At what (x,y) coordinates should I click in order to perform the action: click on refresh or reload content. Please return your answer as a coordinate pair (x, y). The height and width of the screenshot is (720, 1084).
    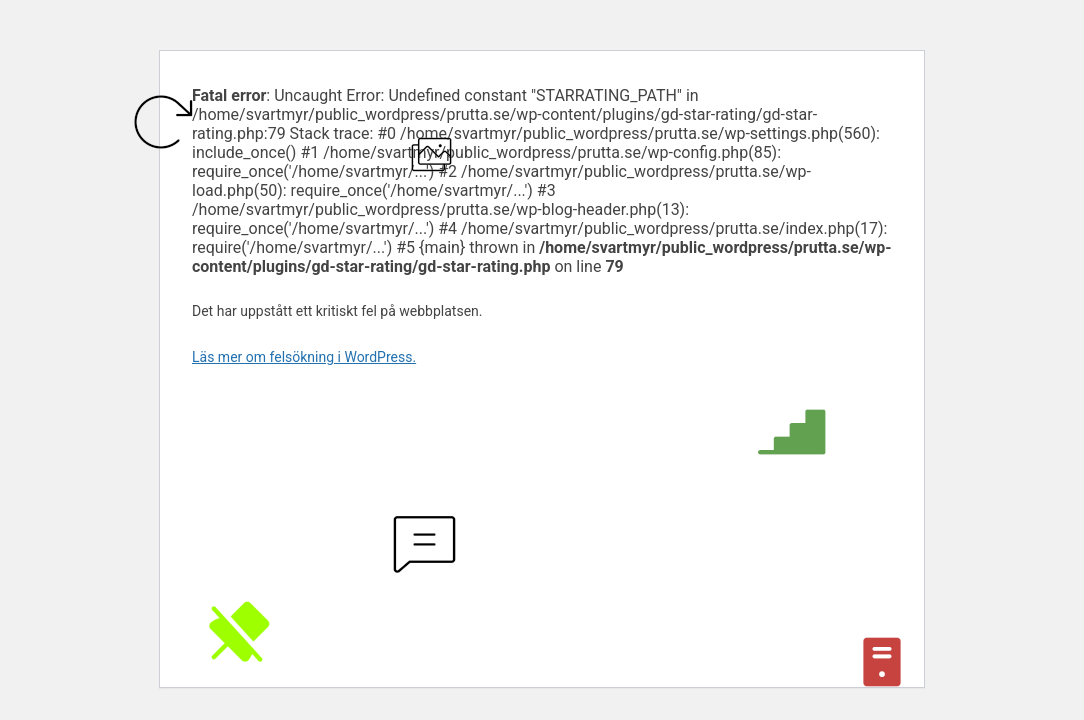
    Looking at the image, I should click on (161, 122).